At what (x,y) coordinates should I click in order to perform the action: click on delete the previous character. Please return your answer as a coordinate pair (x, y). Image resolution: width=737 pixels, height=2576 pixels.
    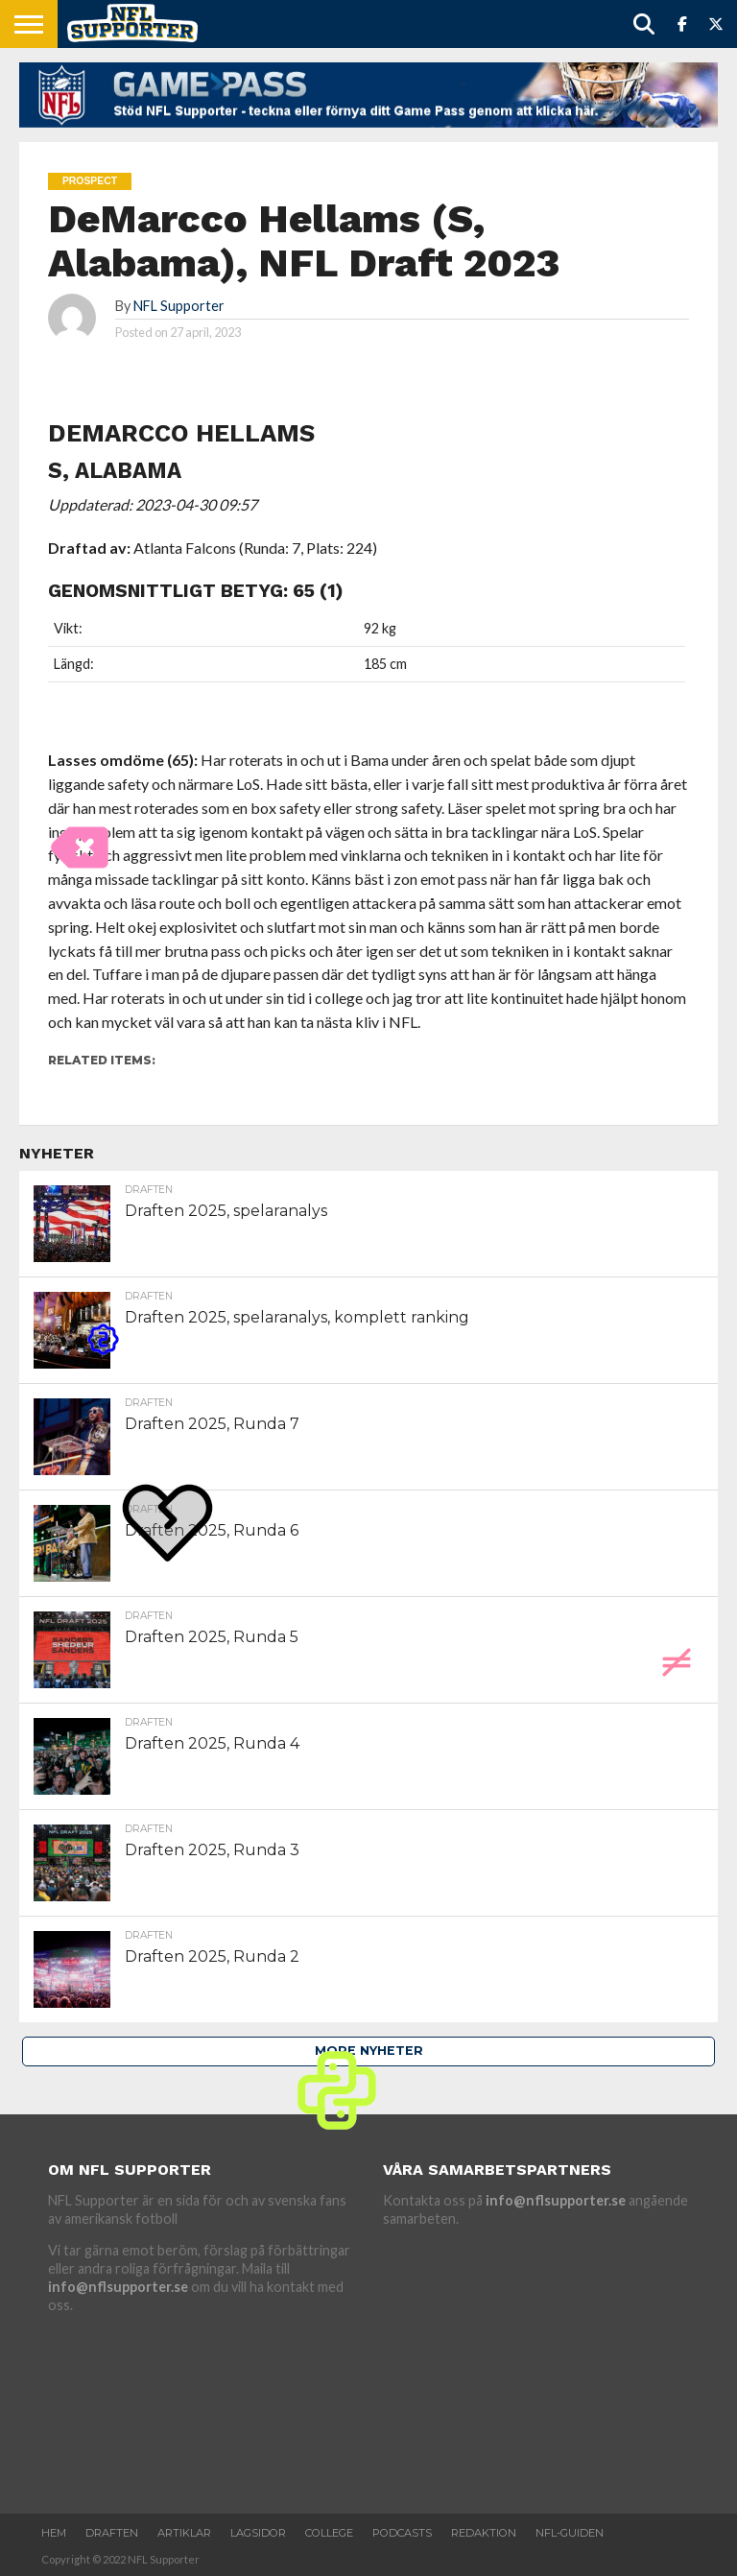
    Looking at the image, I should click on (79, 847).